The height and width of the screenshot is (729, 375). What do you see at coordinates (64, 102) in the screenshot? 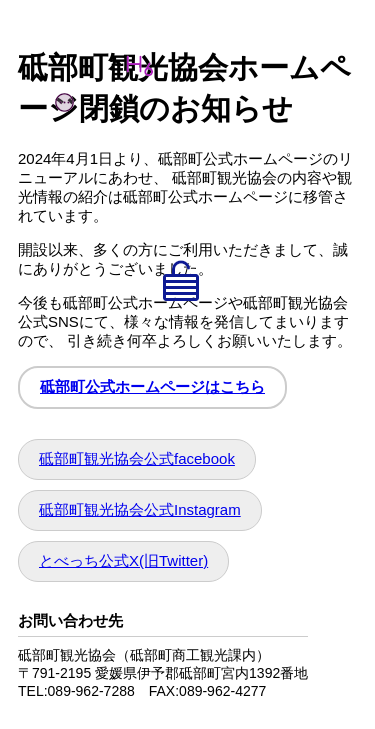
I see `open more options menu` at bounding box center [64, 102].